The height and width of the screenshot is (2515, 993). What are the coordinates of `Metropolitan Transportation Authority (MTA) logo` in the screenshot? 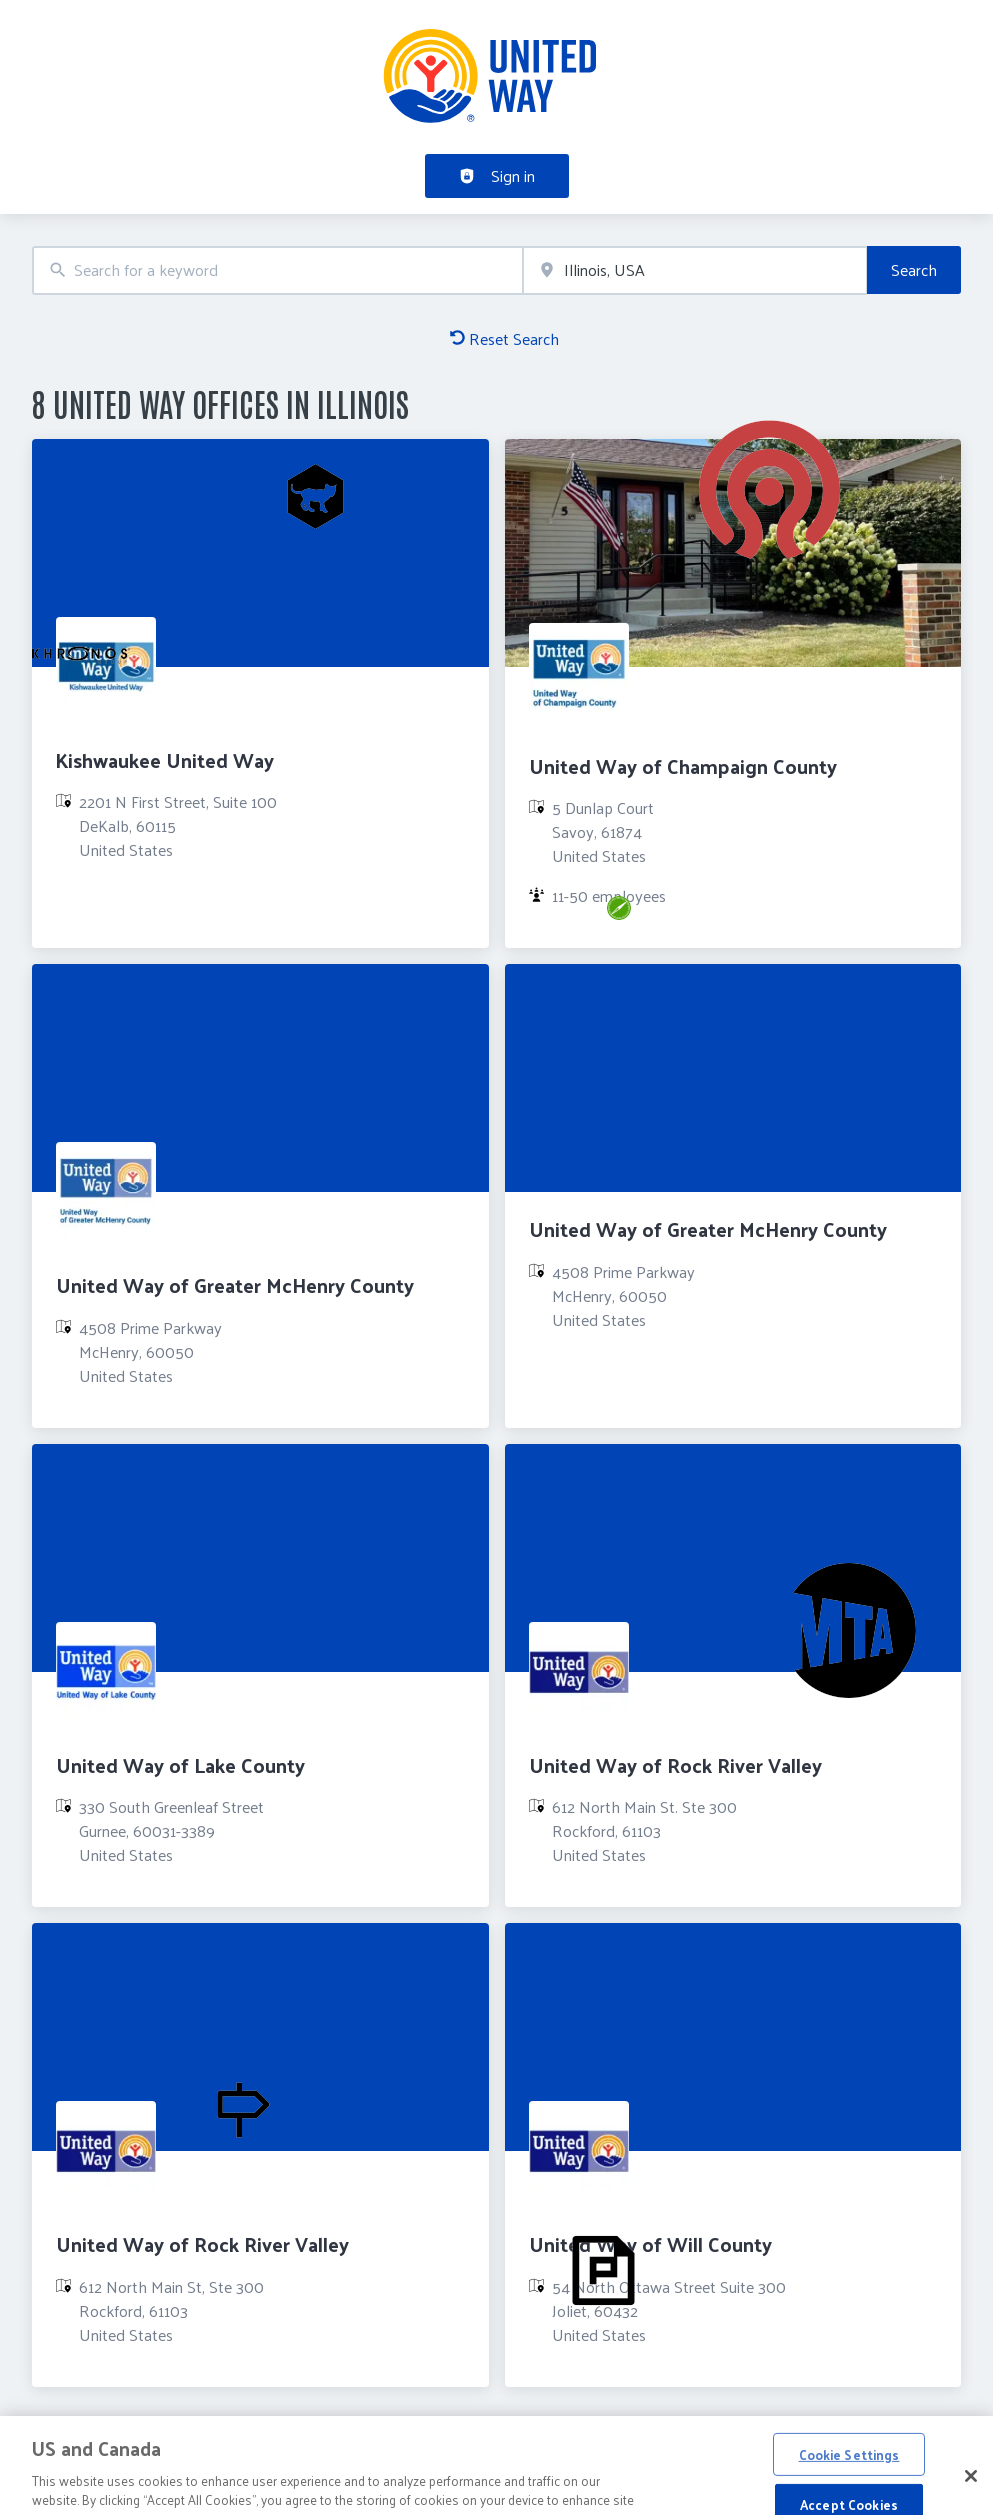 It's located at (854, 1630).